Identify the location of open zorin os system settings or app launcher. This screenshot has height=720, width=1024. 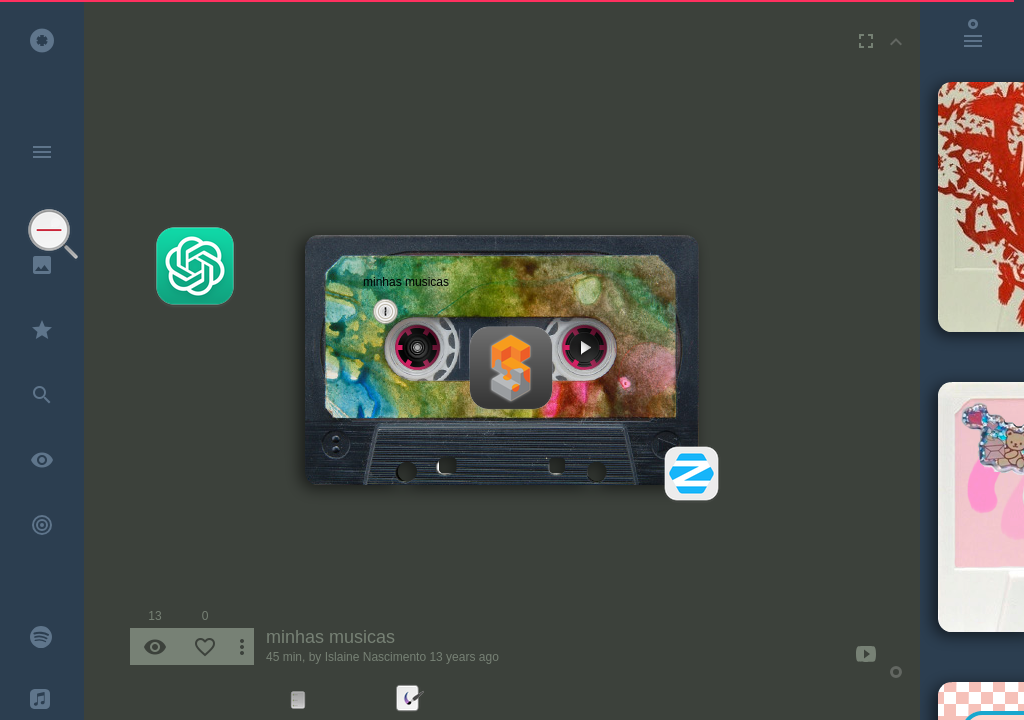
(691, 473).